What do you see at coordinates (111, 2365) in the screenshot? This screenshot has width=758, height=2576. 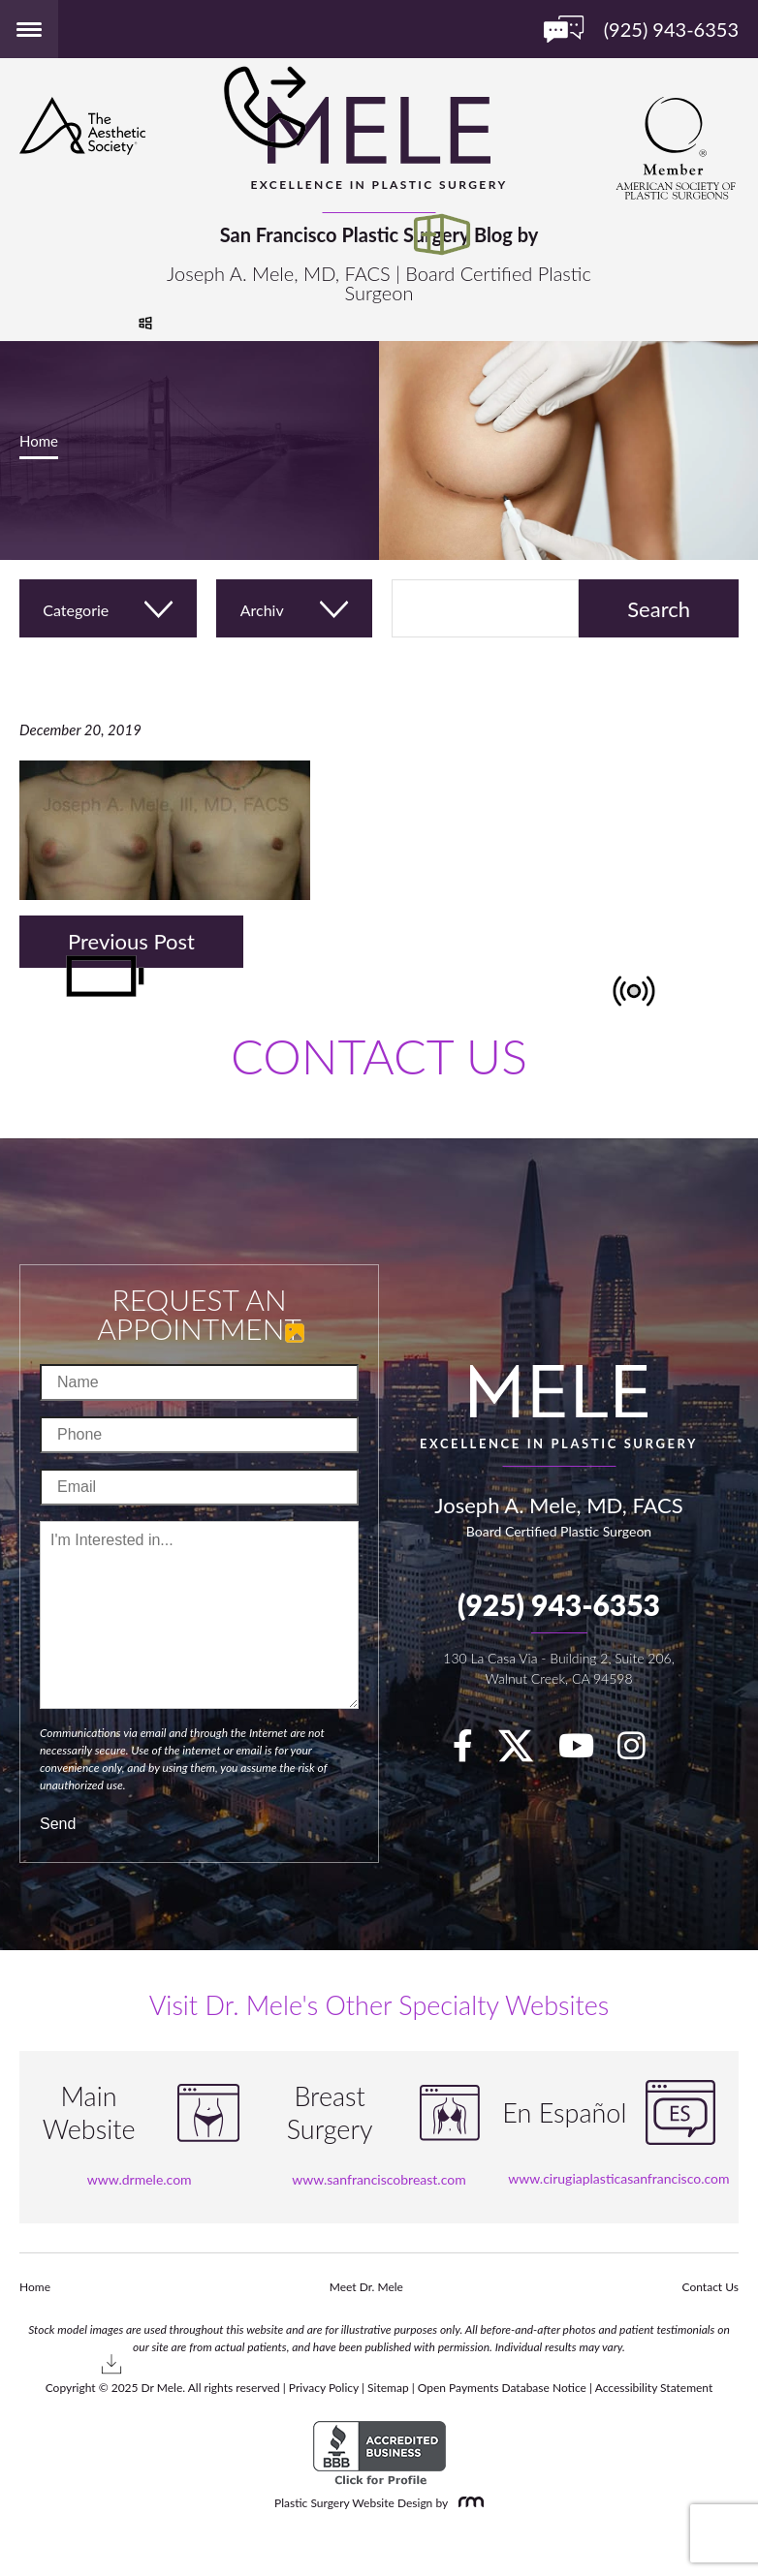 I see `download a file` at bounding box center [111, 2365].